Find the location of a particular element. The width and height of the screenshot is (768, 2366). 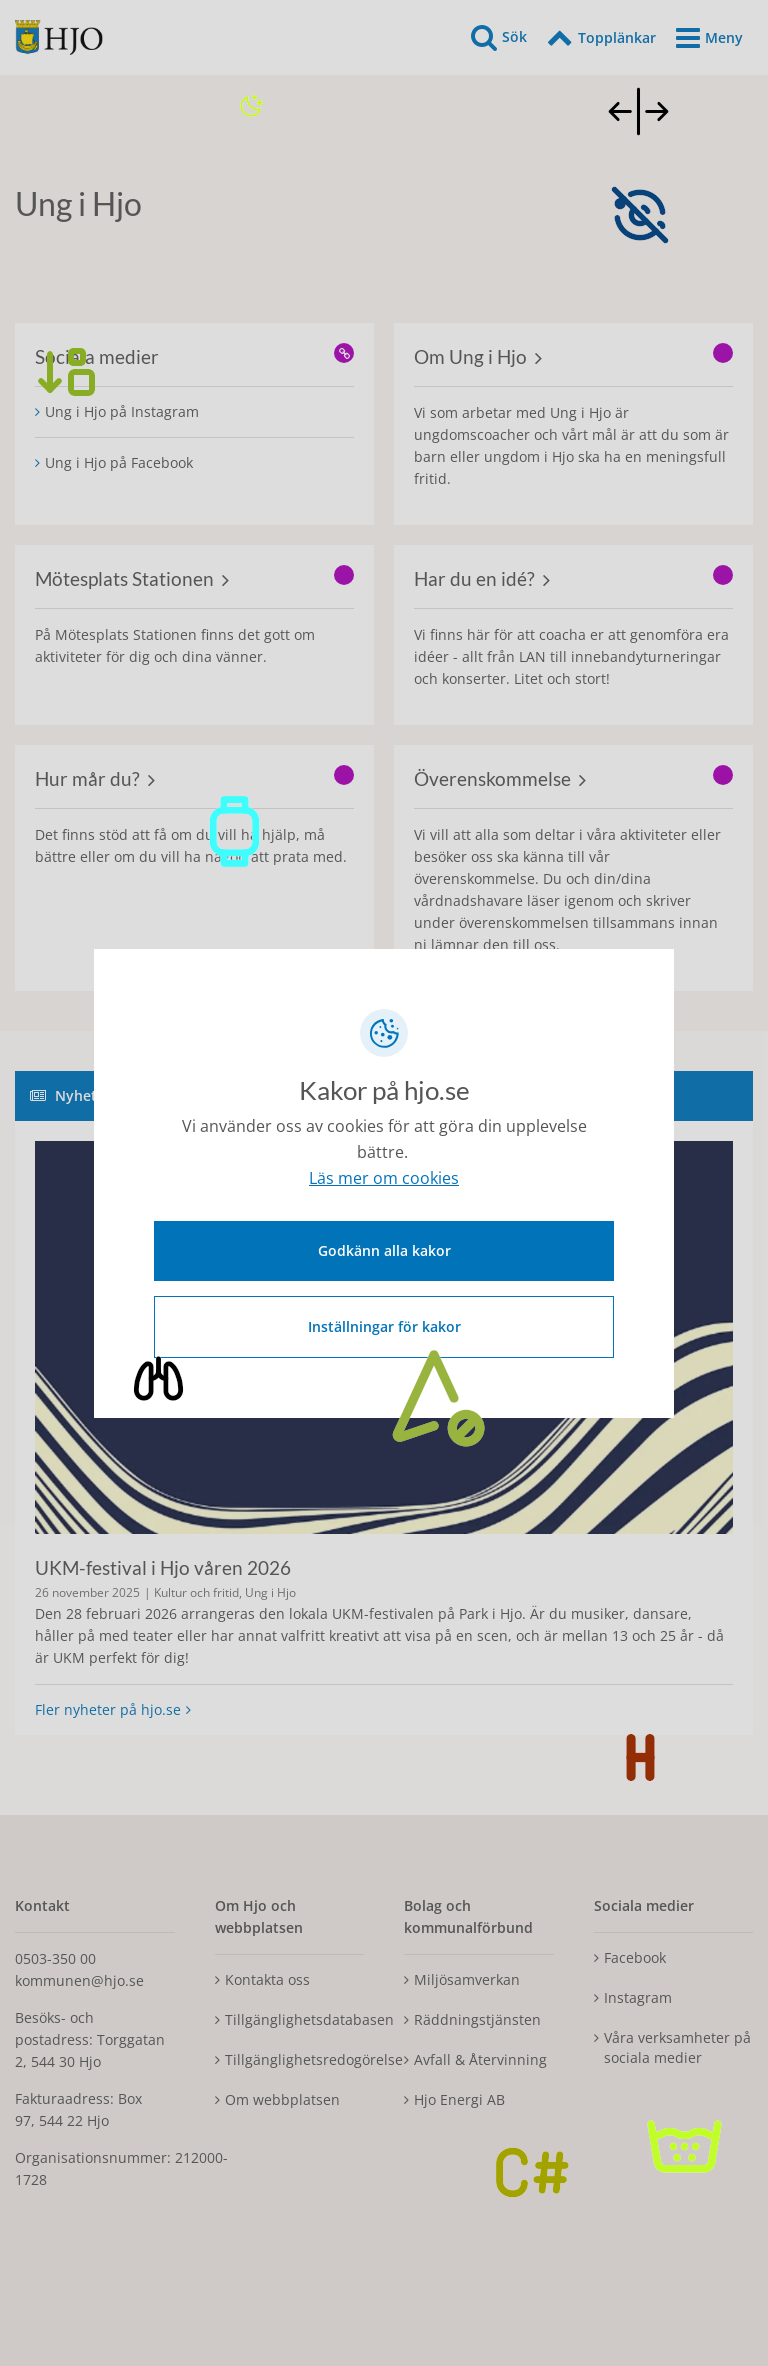

indicates c# programming language is located at coordinates (531, 2172).